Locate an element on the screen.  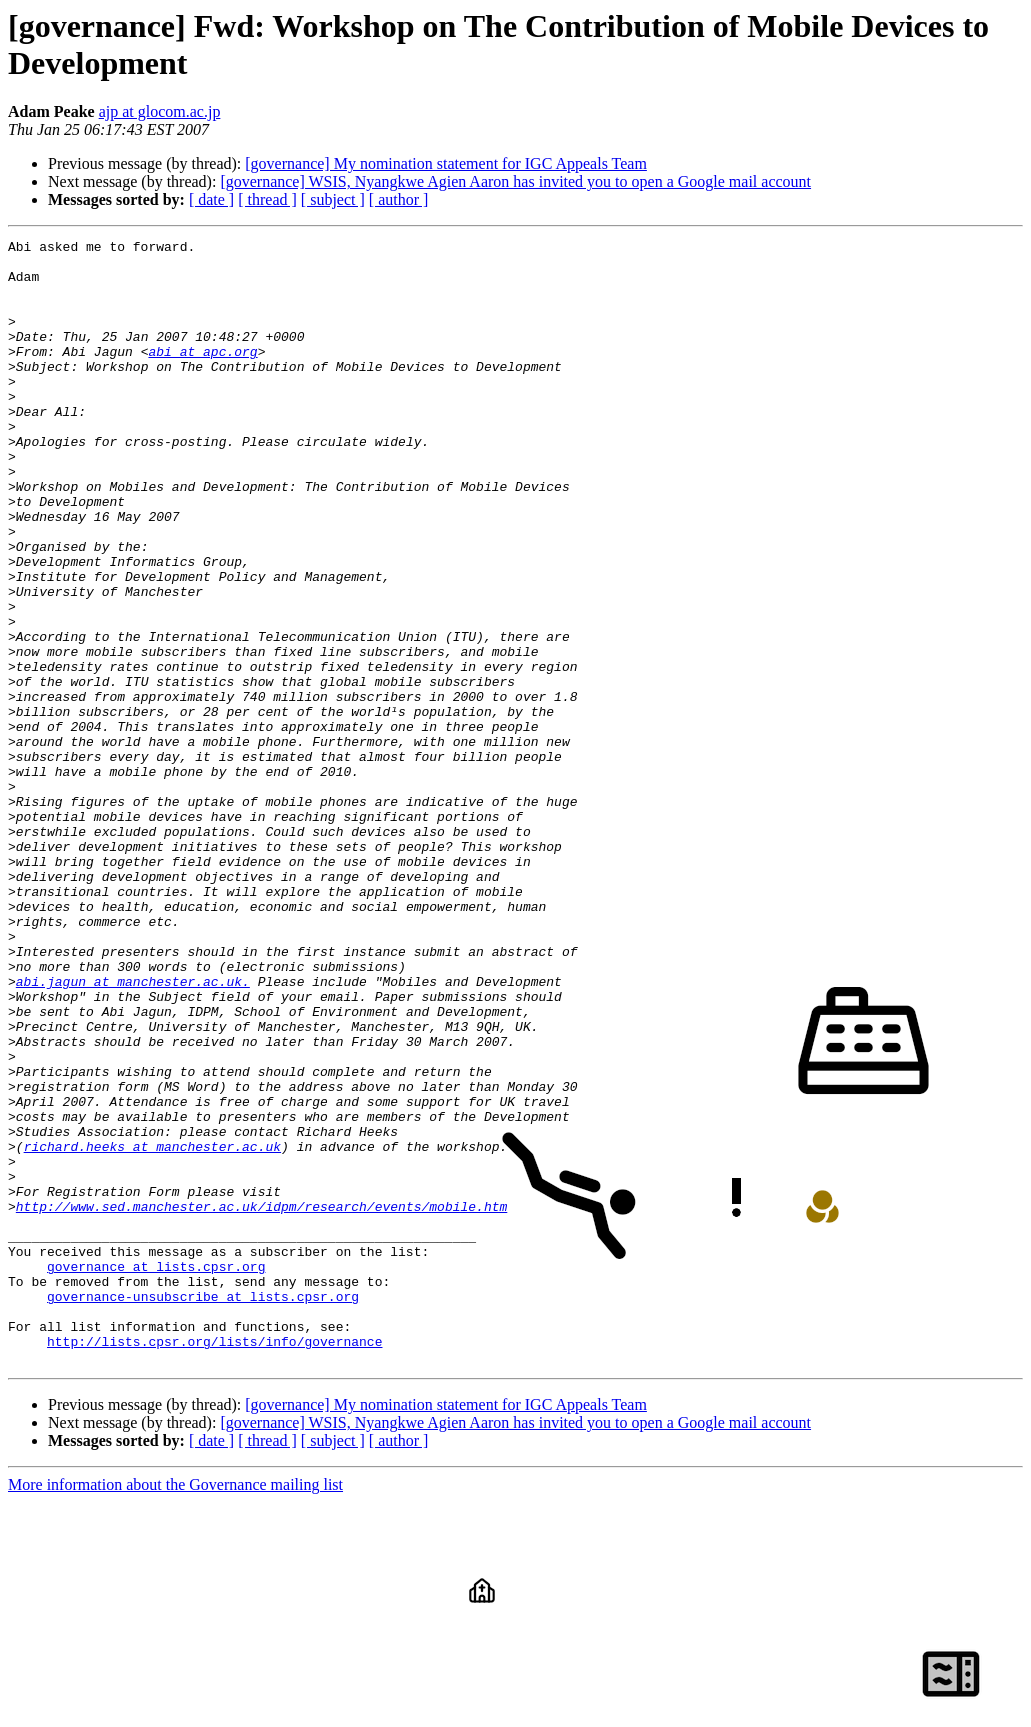
view nearby churches or places of worship is located at coordinates (482, 1591).